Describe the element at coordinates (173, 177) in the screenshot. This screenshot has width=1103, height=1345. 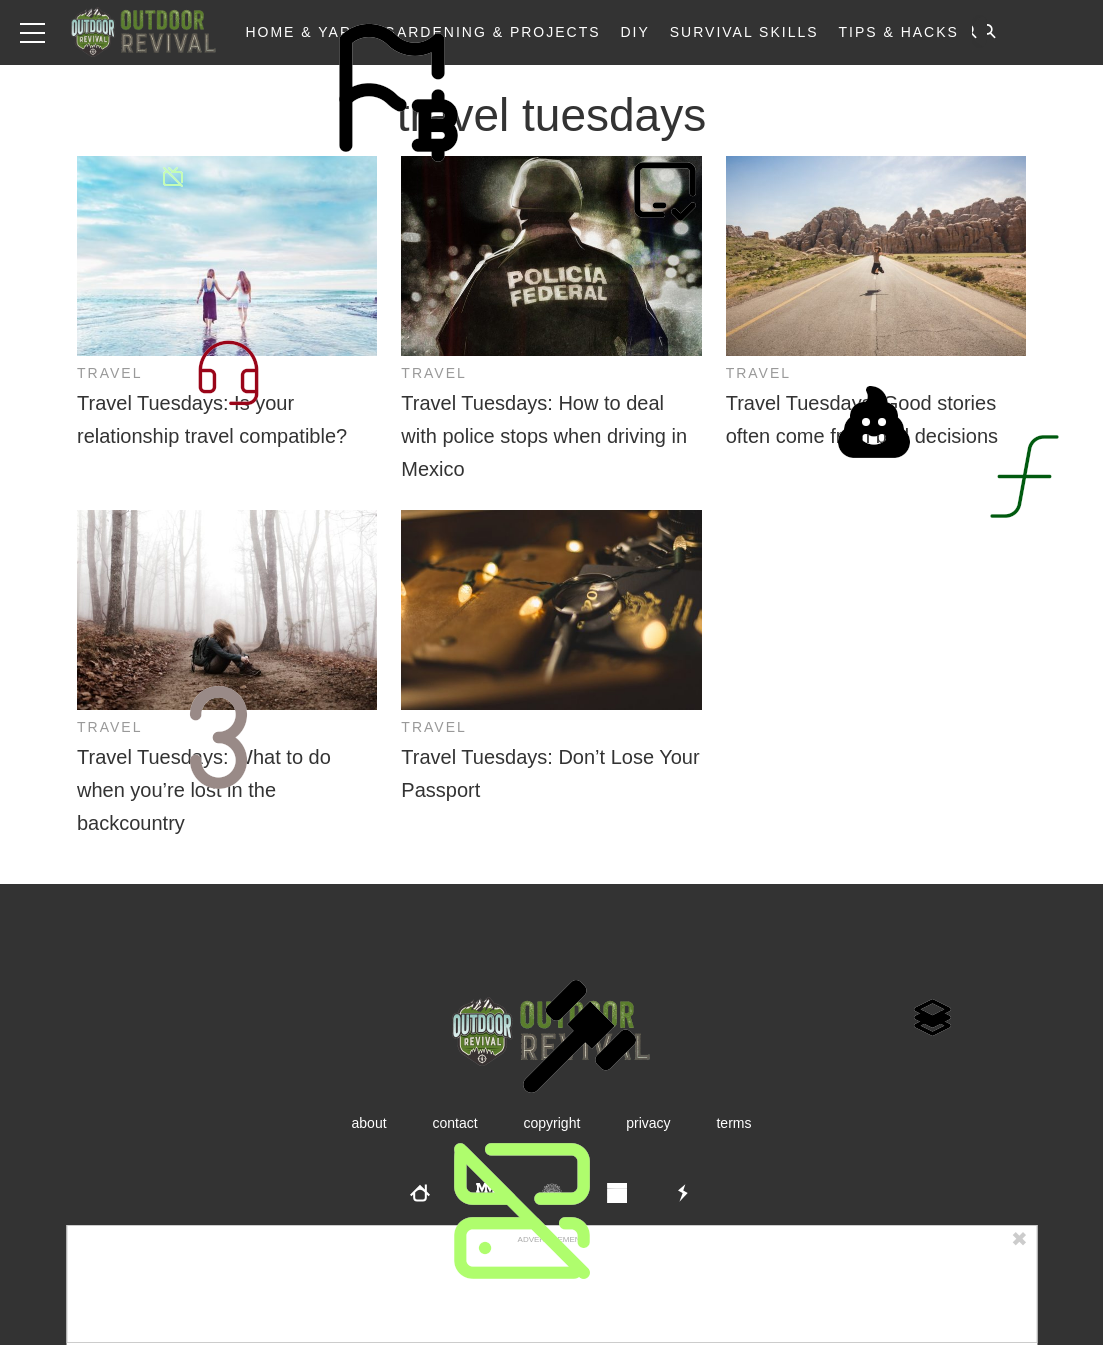
I see `tv or display is currently off or disabled` at that location.